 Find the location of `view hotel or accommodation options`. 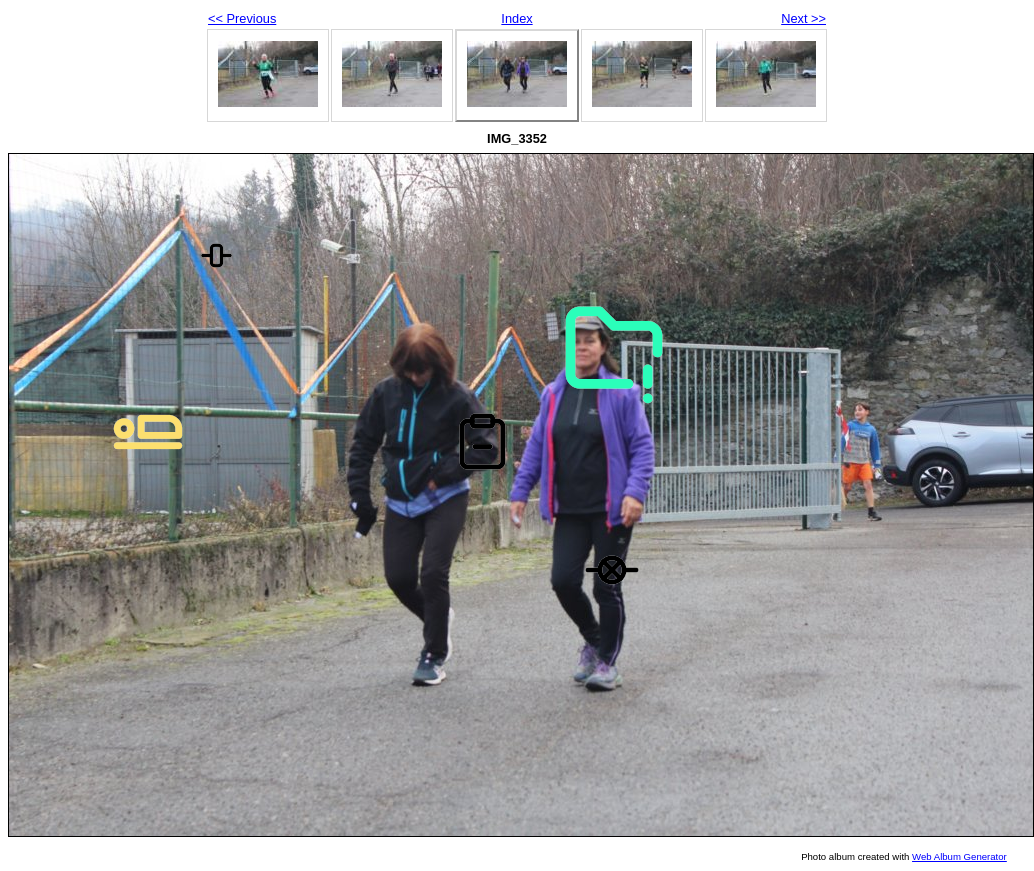

view hotel or accommodation options is located at coordinates (148, 432).